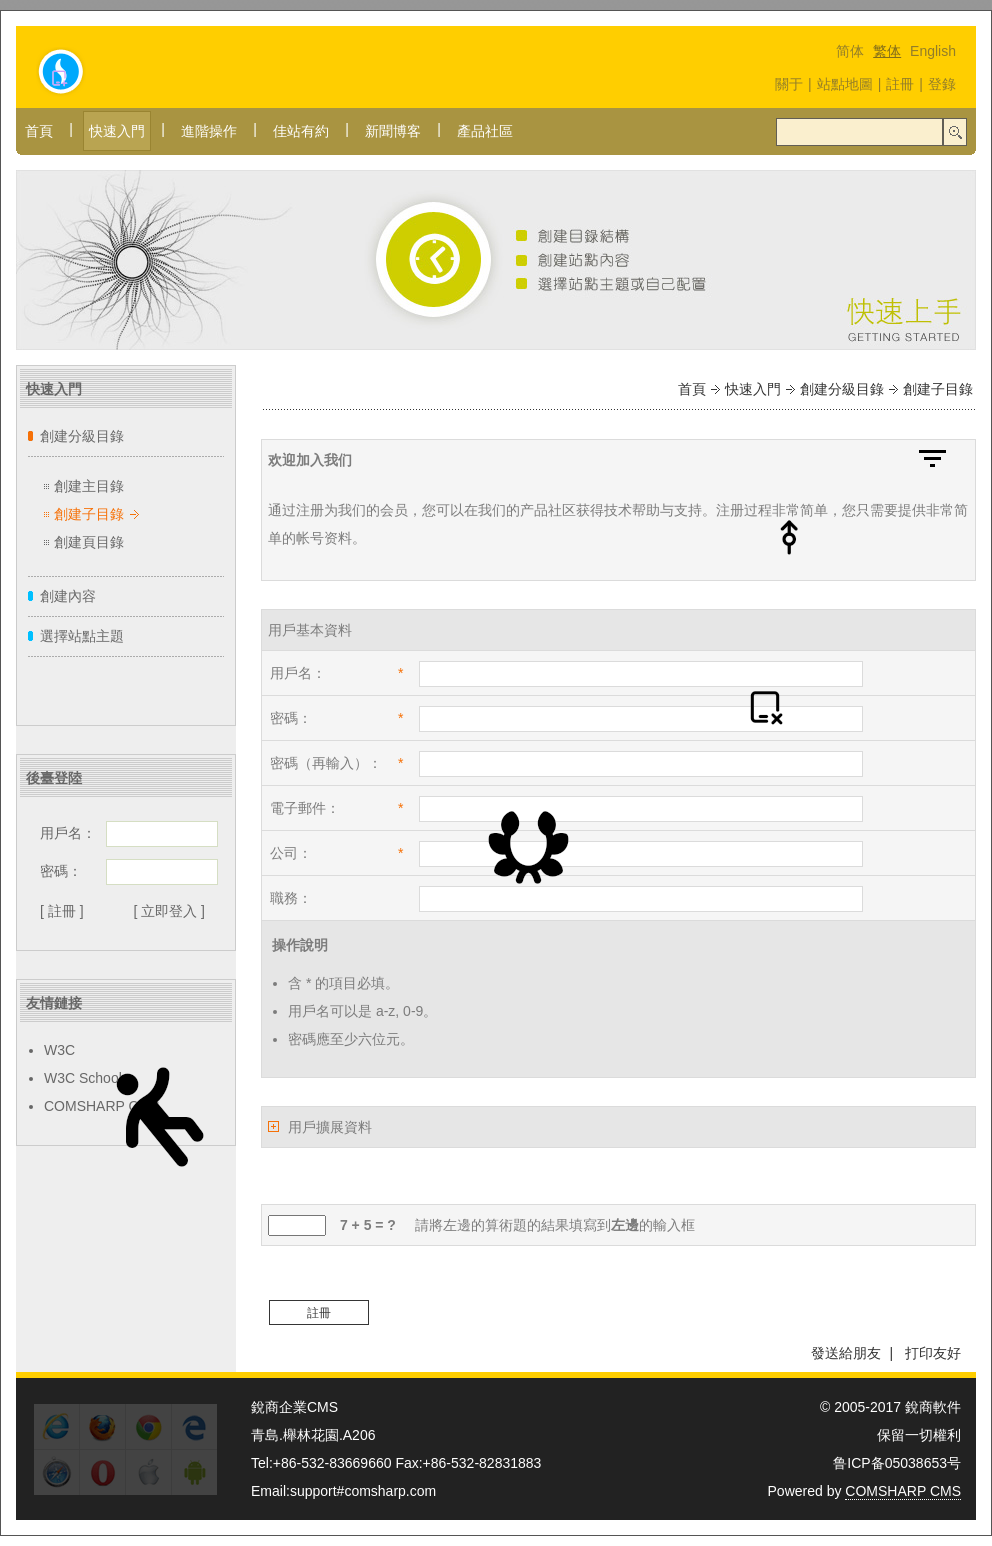 This screenshot has height=1546, width=992. I want to click on indicates a slip or fall hazard warning, so click(157, 1117).